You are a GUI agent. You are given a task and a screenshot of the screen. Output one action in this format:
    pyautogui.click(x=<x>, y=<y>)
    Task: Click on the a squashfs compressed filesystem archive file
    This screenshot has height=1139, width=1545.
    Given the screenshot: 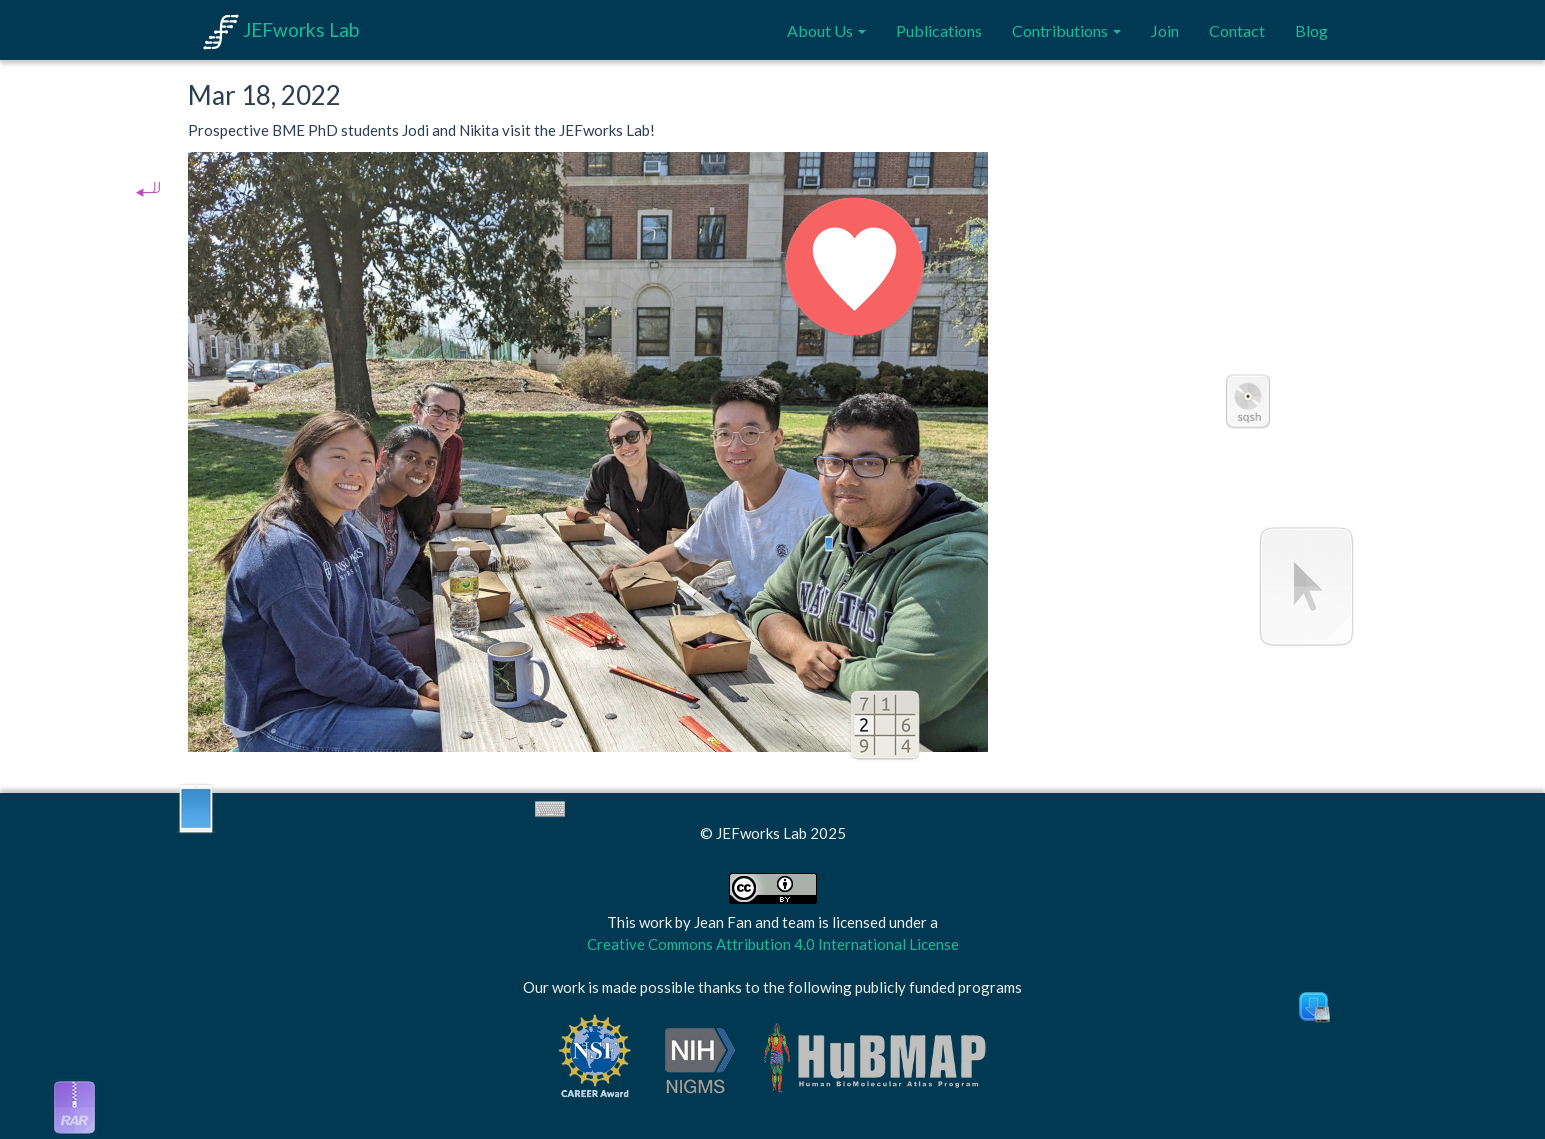 What is the action you would take?
    pyautogui.click(x=1248, y=401)
    